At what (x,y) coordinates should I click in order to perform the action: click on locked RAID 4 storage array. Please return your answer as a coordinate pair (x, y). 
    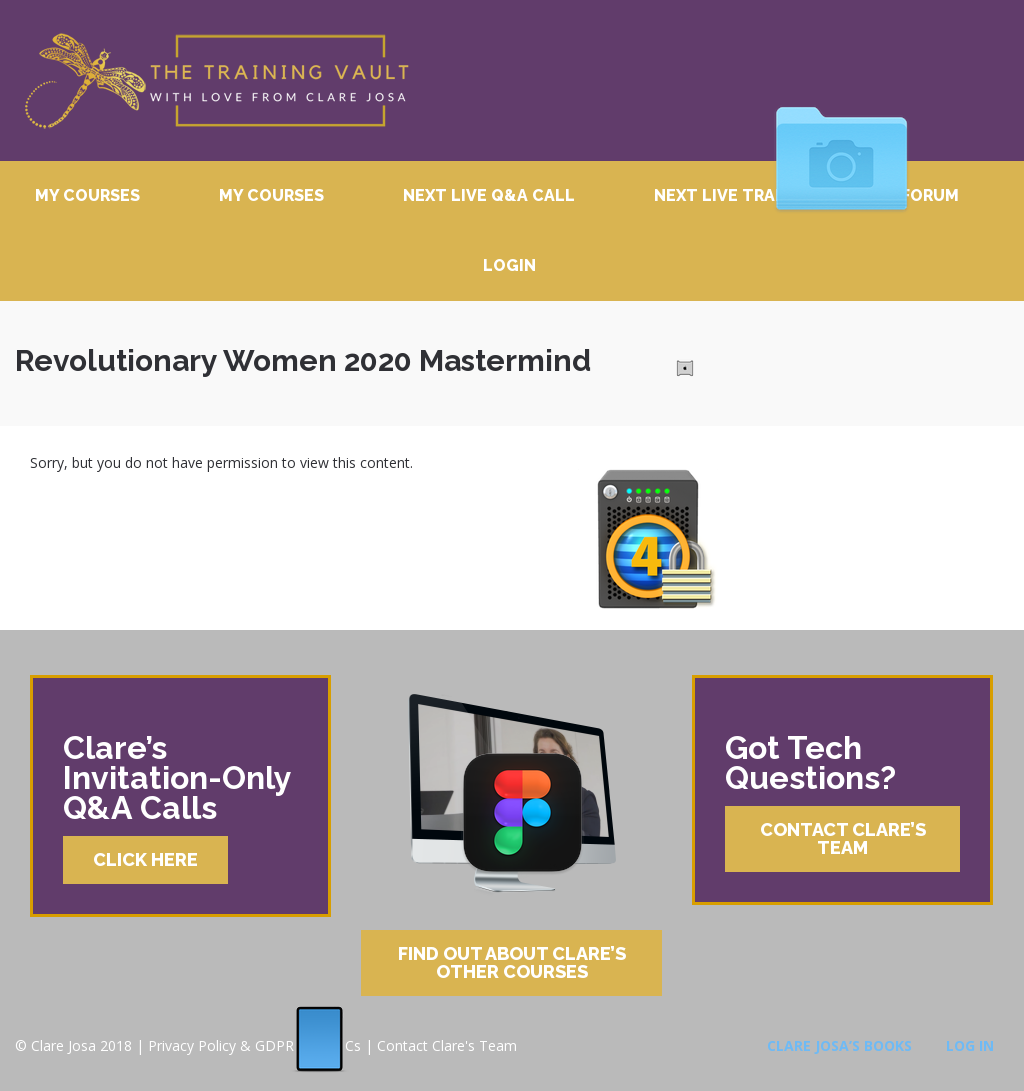
    Looking at the image, I should click on (648, 539).